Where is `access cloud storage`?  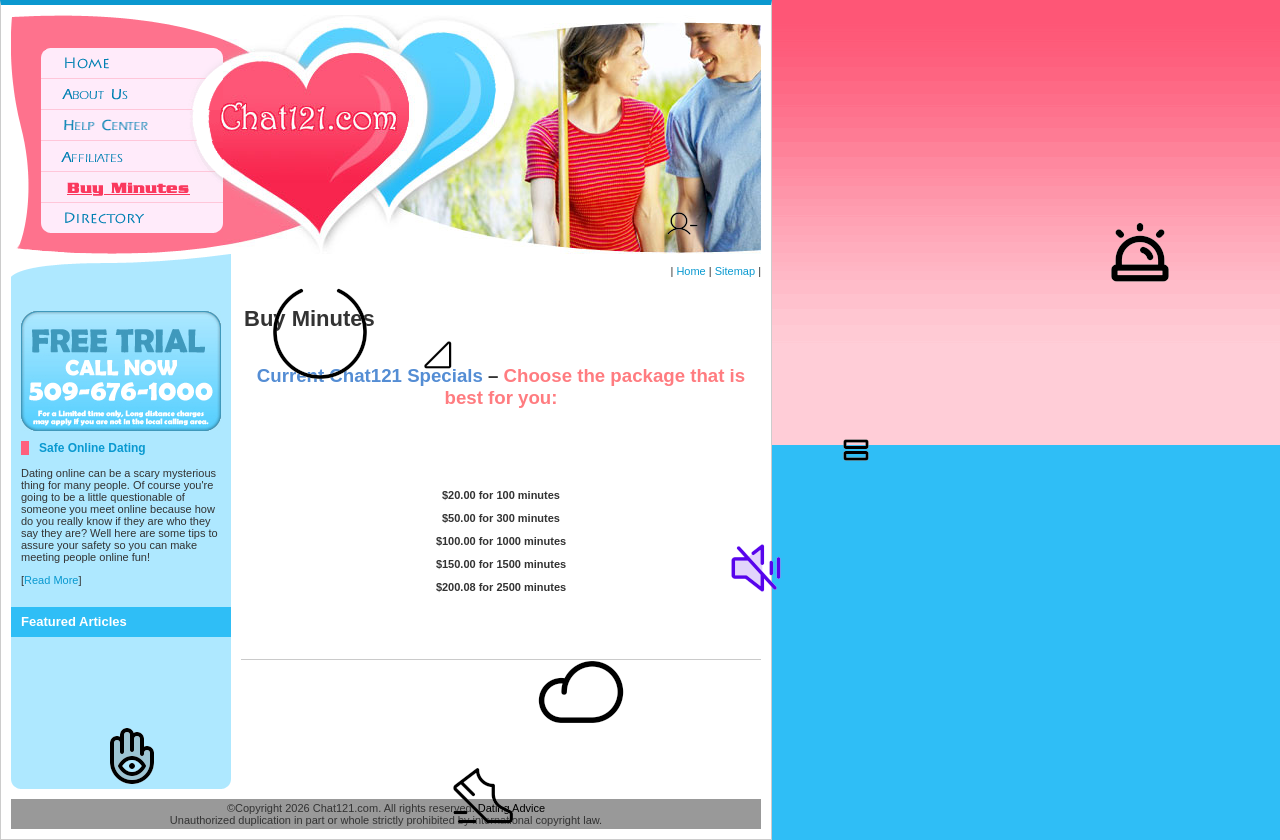
access cloud storage is located at coordinates (581, 692).